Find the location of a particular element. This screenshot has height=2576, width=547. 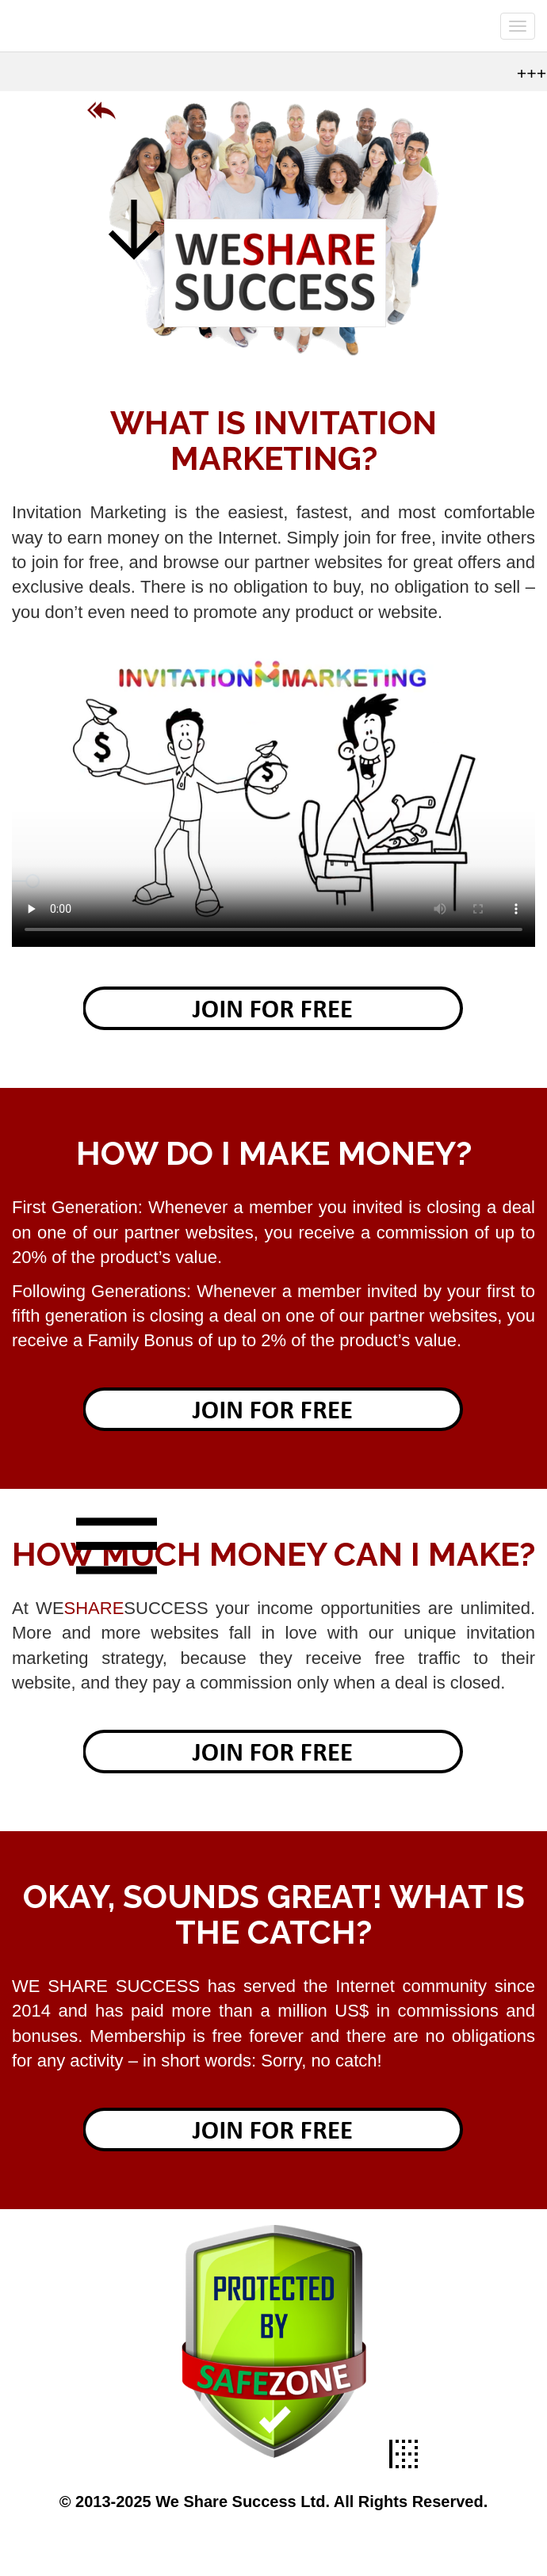

open navigation menu is located at coordinates (117, 1546).